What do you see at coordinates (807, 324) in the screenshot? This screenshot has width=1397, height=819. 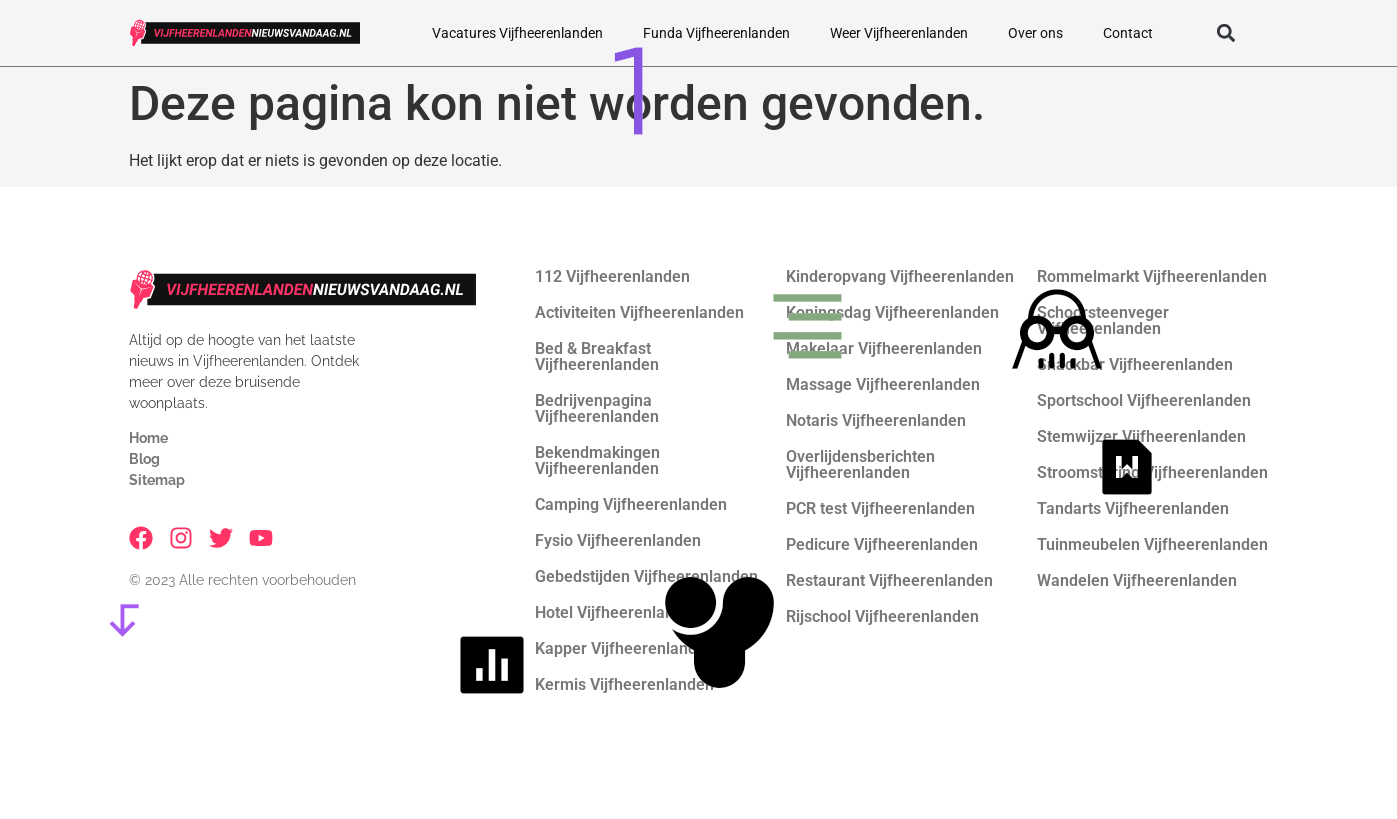 I see `align text to the right` at bounding box center [807, 324].